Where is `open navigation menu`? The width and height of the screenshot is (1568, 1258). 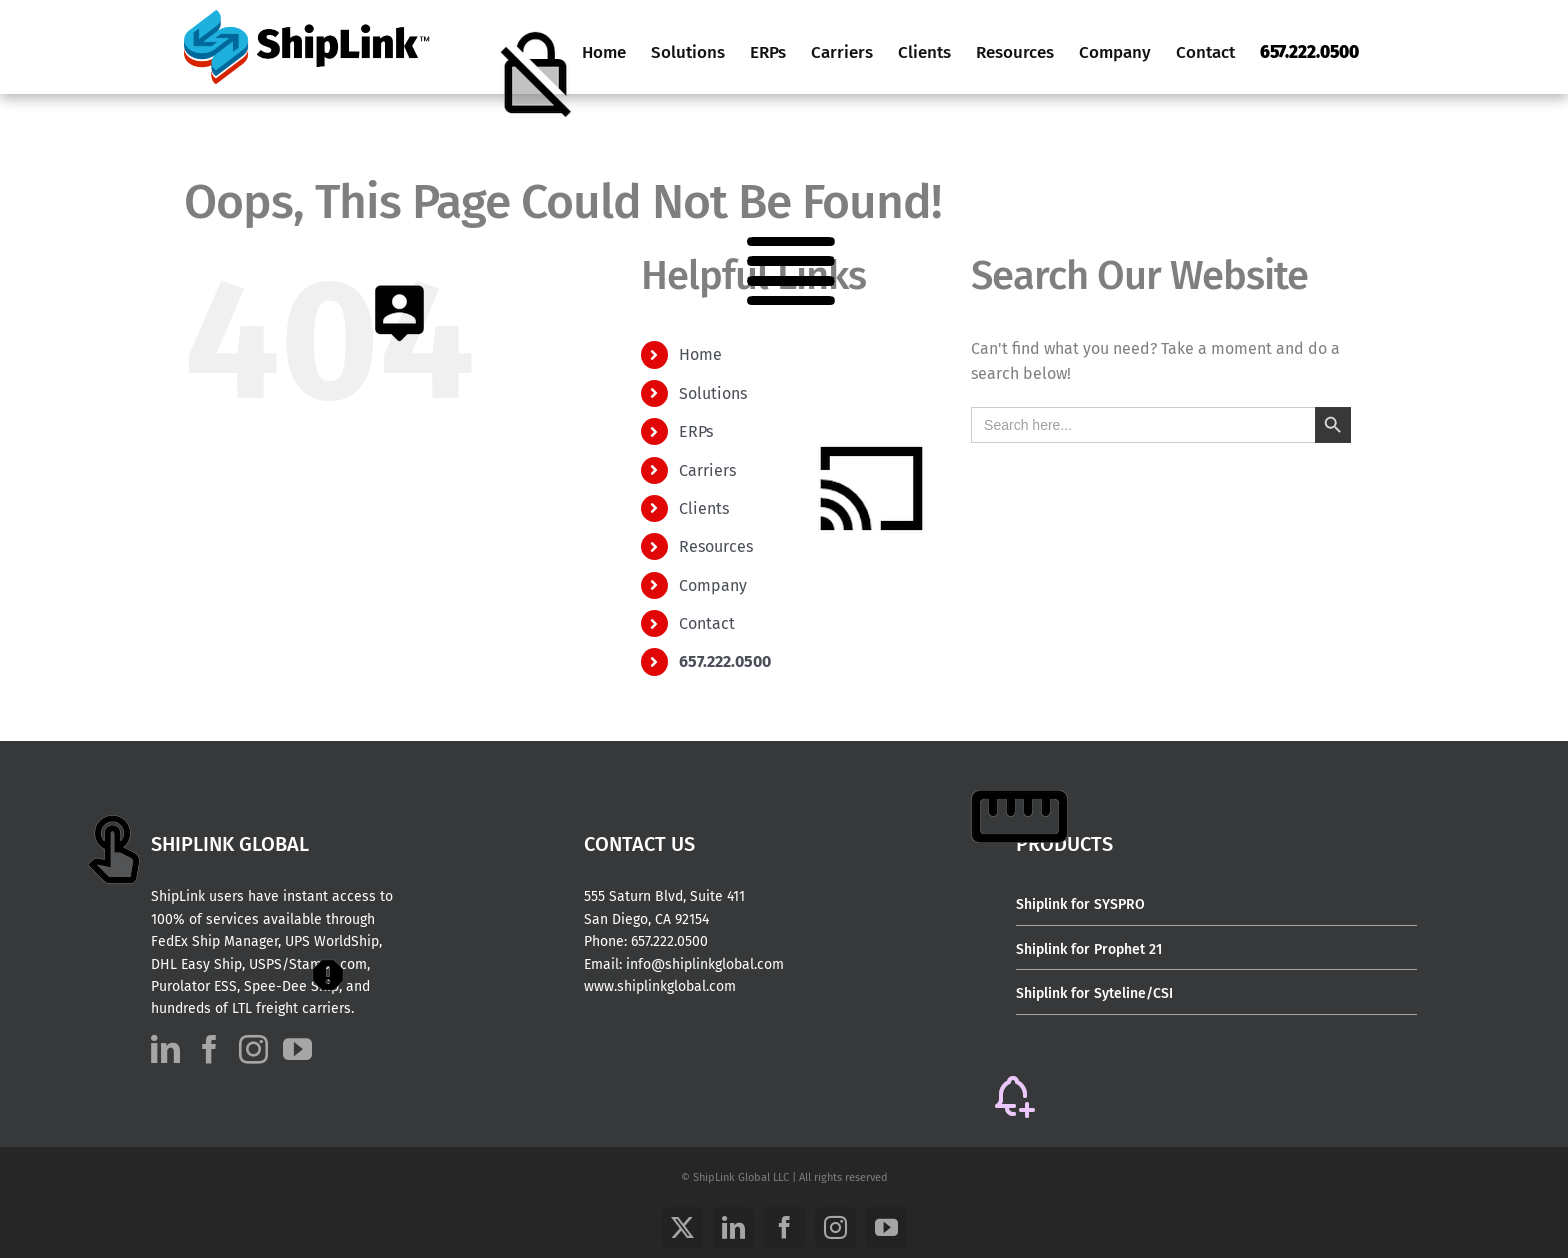
open navigation menu is located at coordinates (791, 271).